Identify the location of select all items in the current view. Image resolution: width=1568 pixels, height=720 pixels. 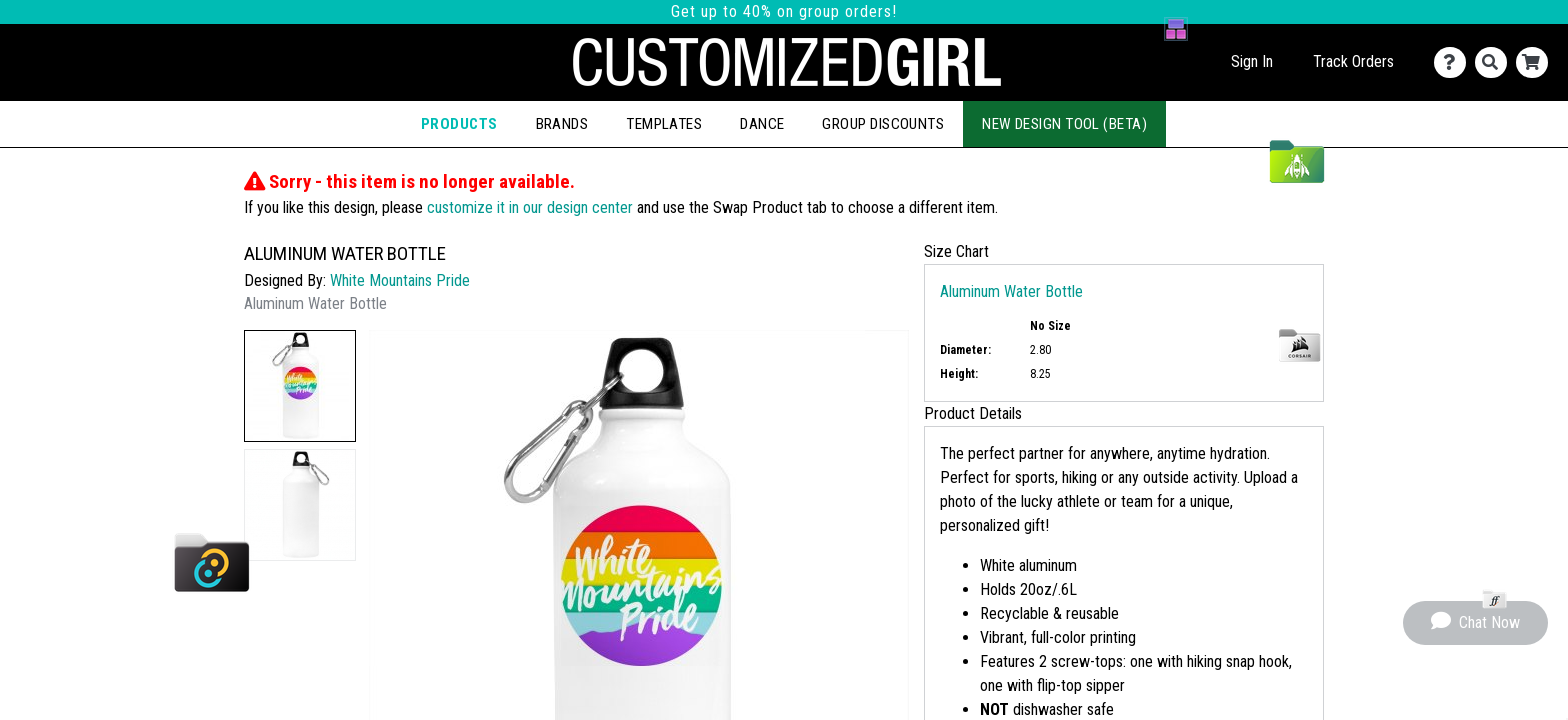
(1176, 29).